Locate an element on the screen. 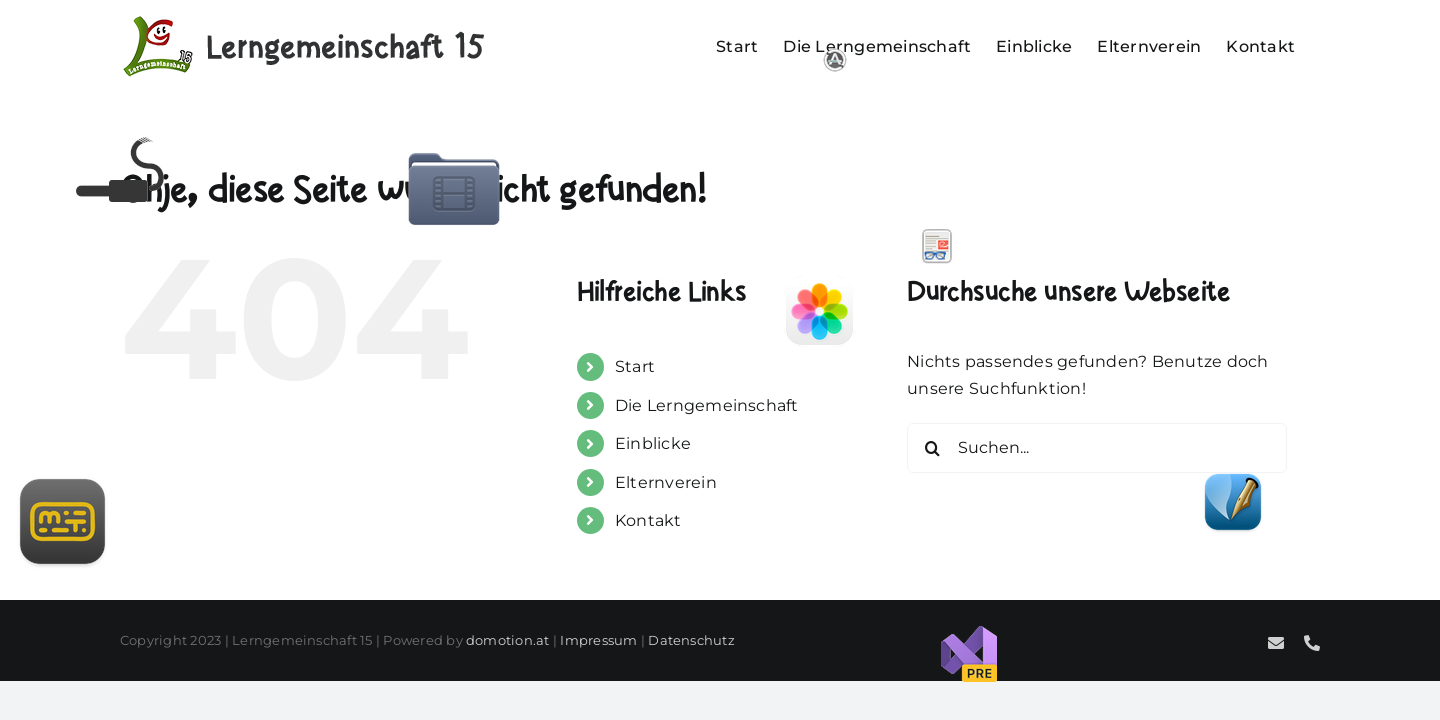 This screenshot has width=1440, height=720. open evince document viewer is located at coordinates (937, 246).